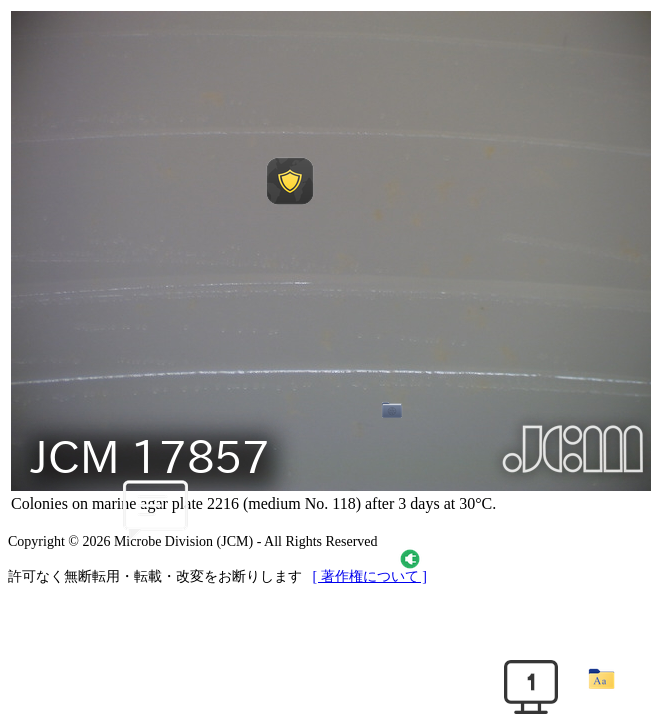 The height and width of the screenshot is (720, 654). What do you see at coordinates (392, 410) in the screenshot?
I see `folder containing html or web-related files` at bounding box center [392, 410].